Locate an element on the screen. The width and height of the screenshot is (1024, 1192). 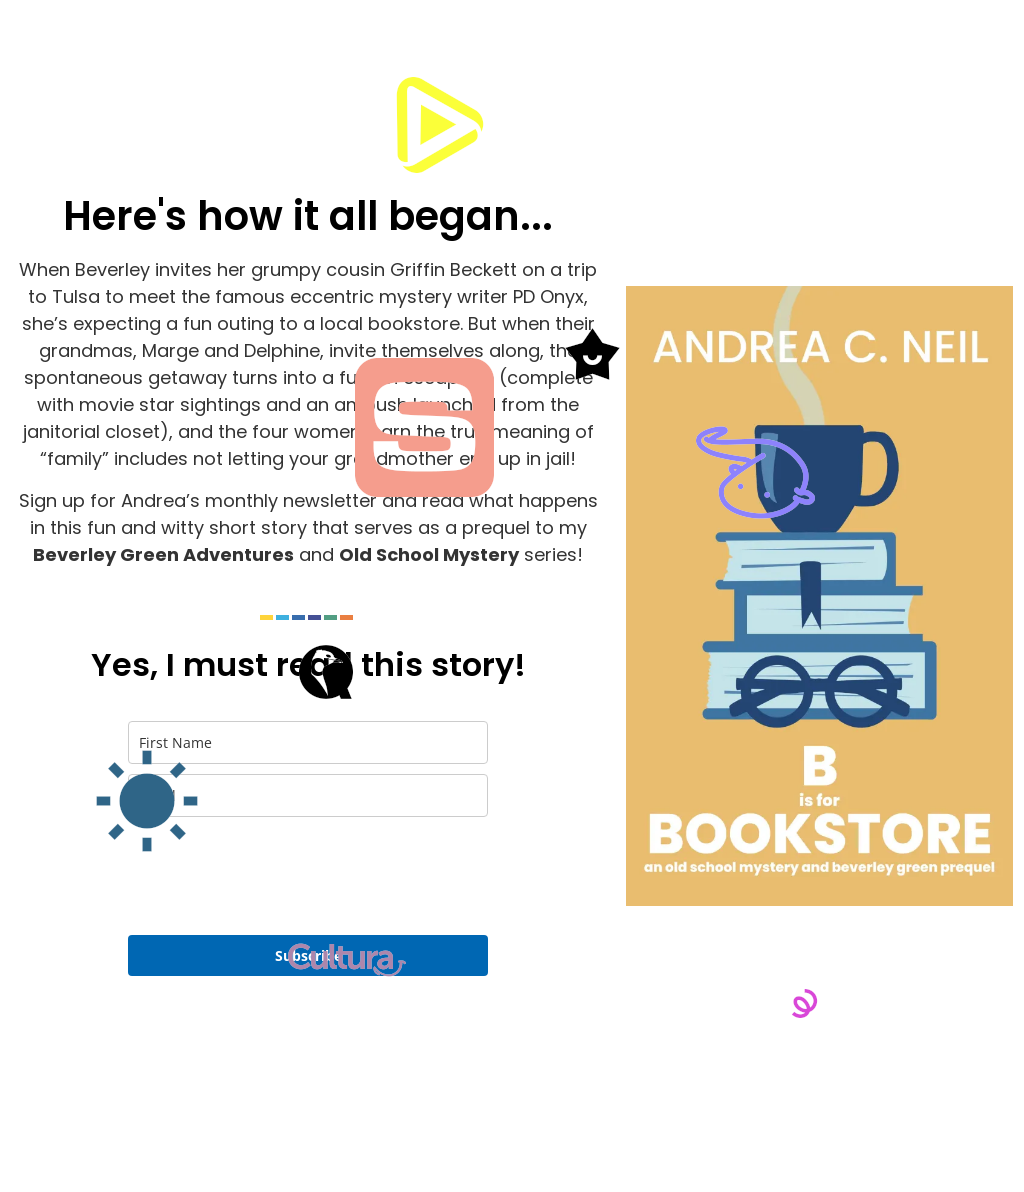
open radarr movie management app is located at coordinates (440, 125).